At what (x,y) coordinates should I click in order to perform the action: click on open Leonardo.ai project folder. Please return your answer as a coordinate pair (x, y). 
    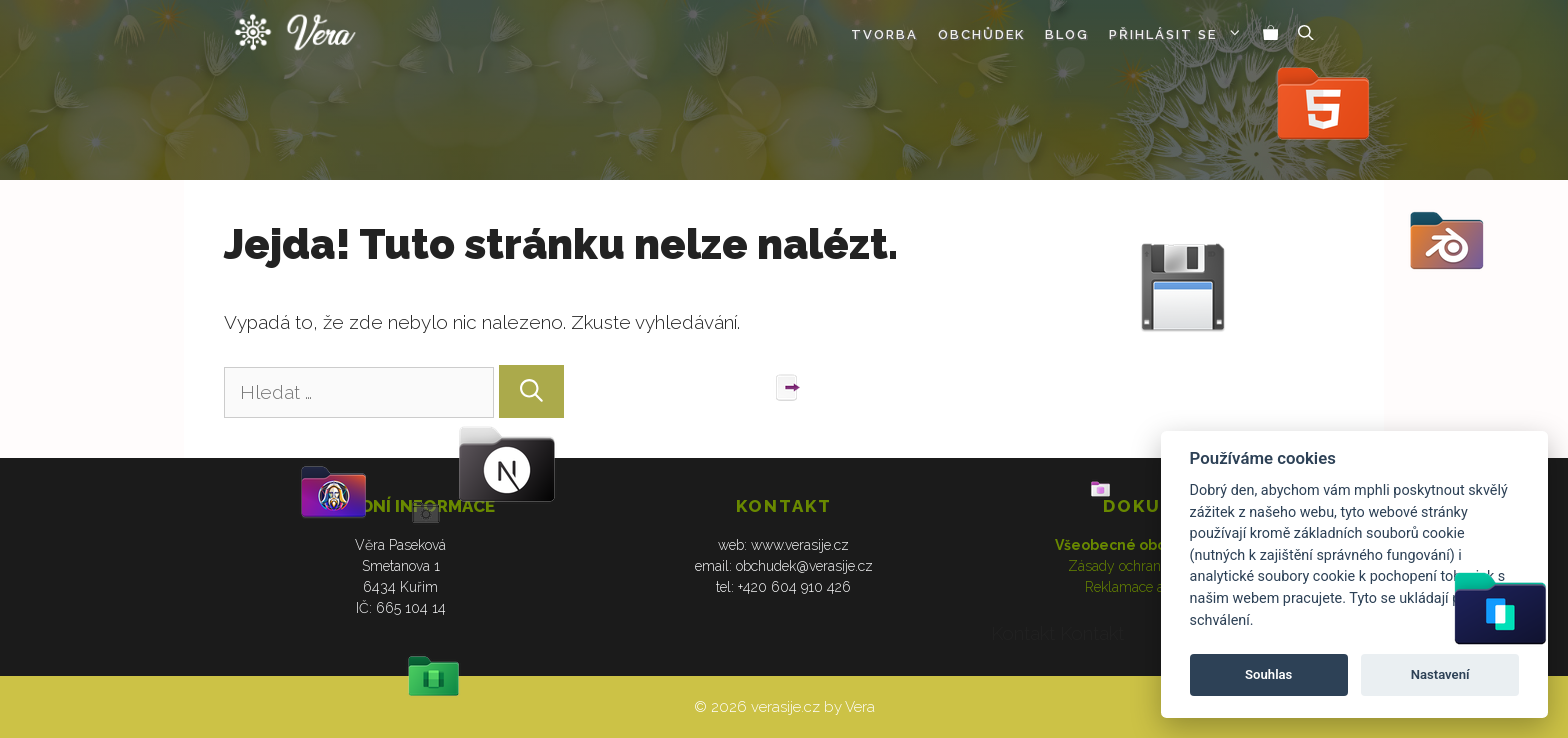
    Looking at the image, I should click on (333, 493).